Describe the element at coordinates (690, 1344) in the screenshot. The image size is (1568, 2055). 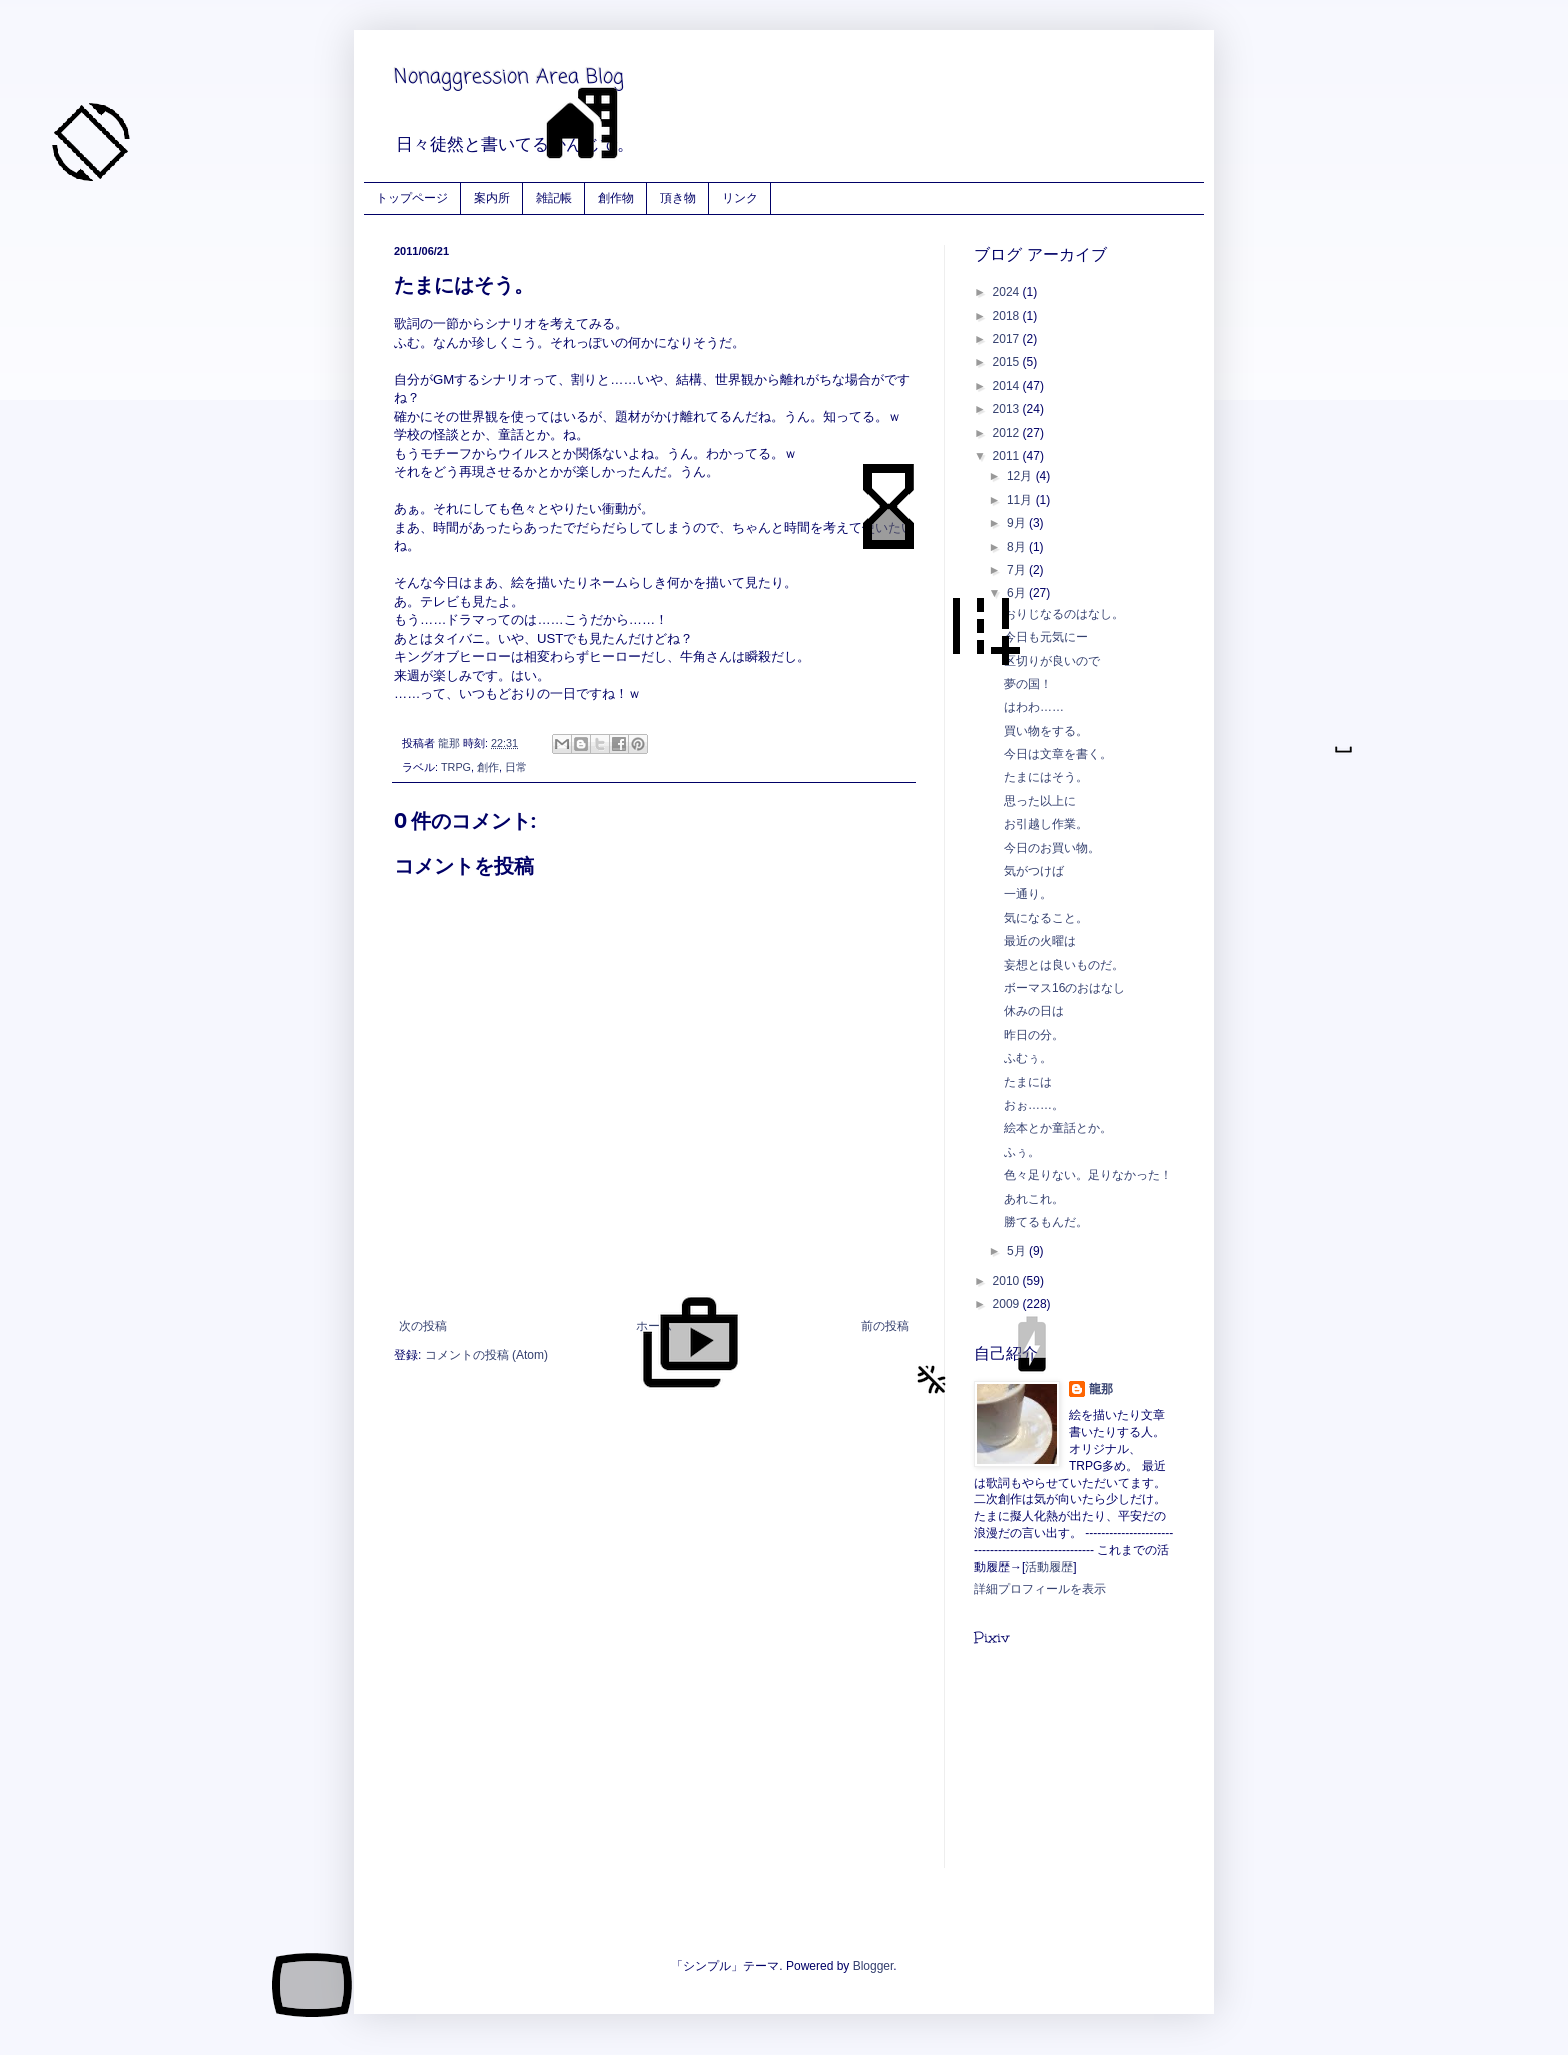
I see `view your google play store purchases` at that location.